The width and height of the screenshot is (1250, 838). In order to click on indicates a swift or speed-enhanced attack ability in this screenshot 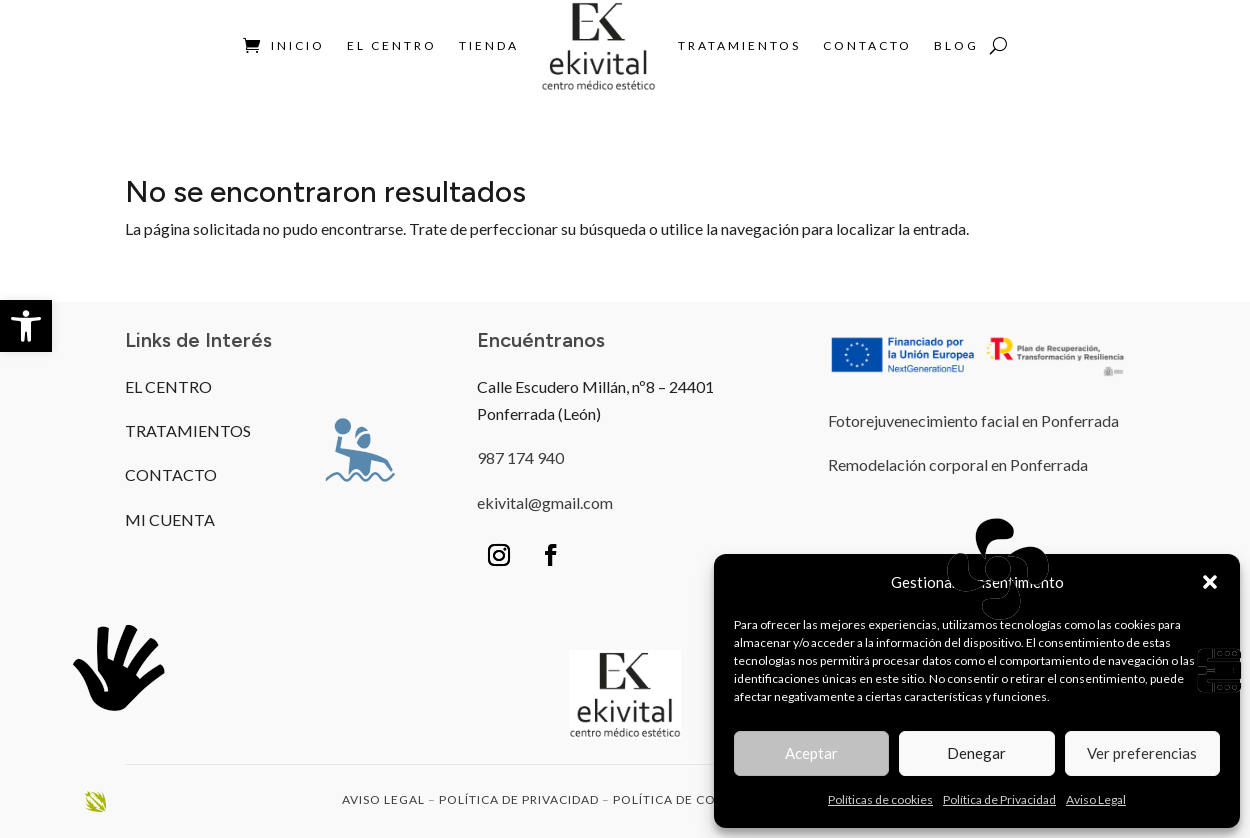, I will do `click(95, 801)`.